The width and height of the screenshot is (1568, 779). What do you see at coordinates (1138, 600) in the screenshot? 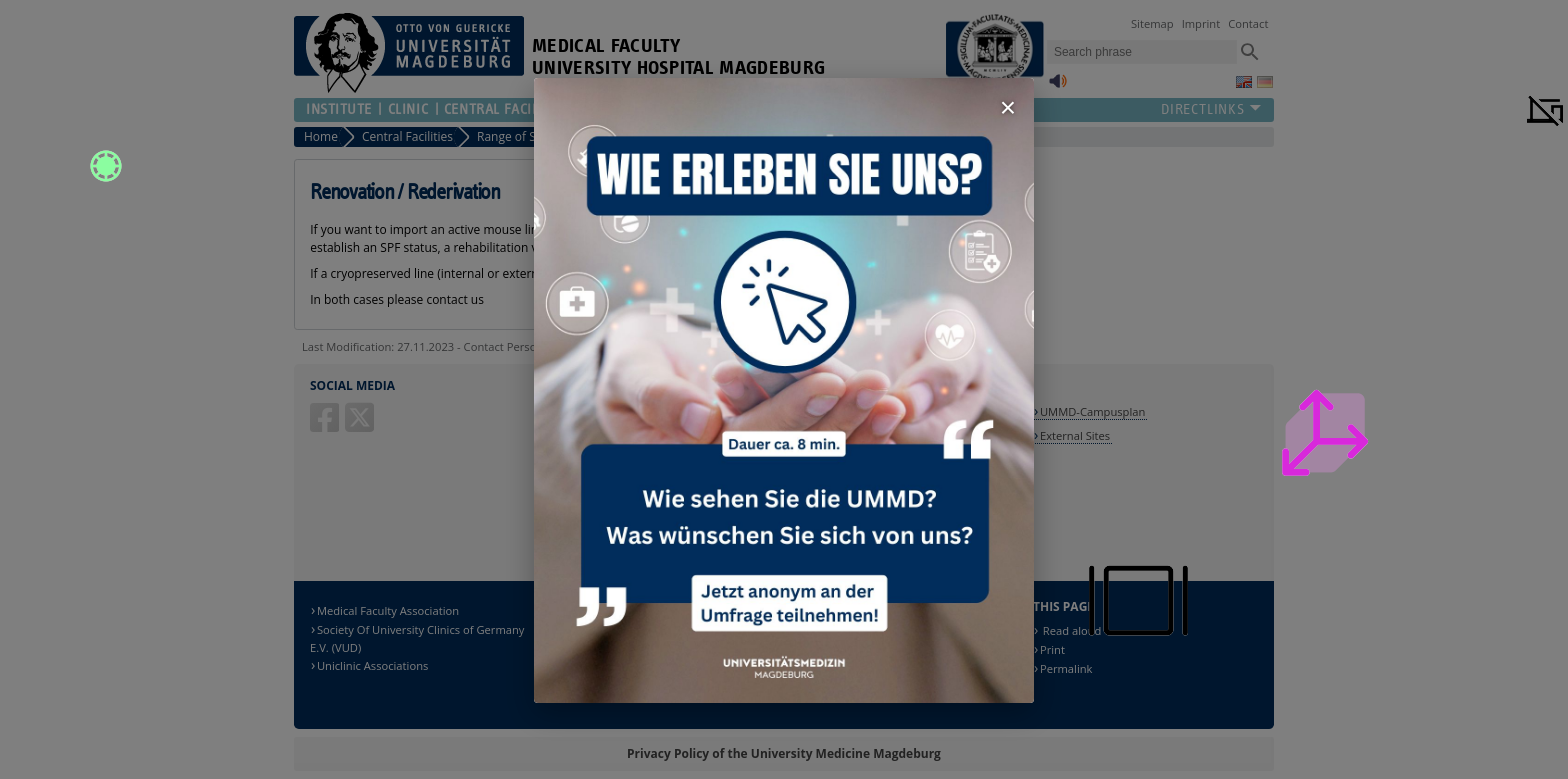
I see `start a slideshow presentation` at bounding box center [1138, 600].